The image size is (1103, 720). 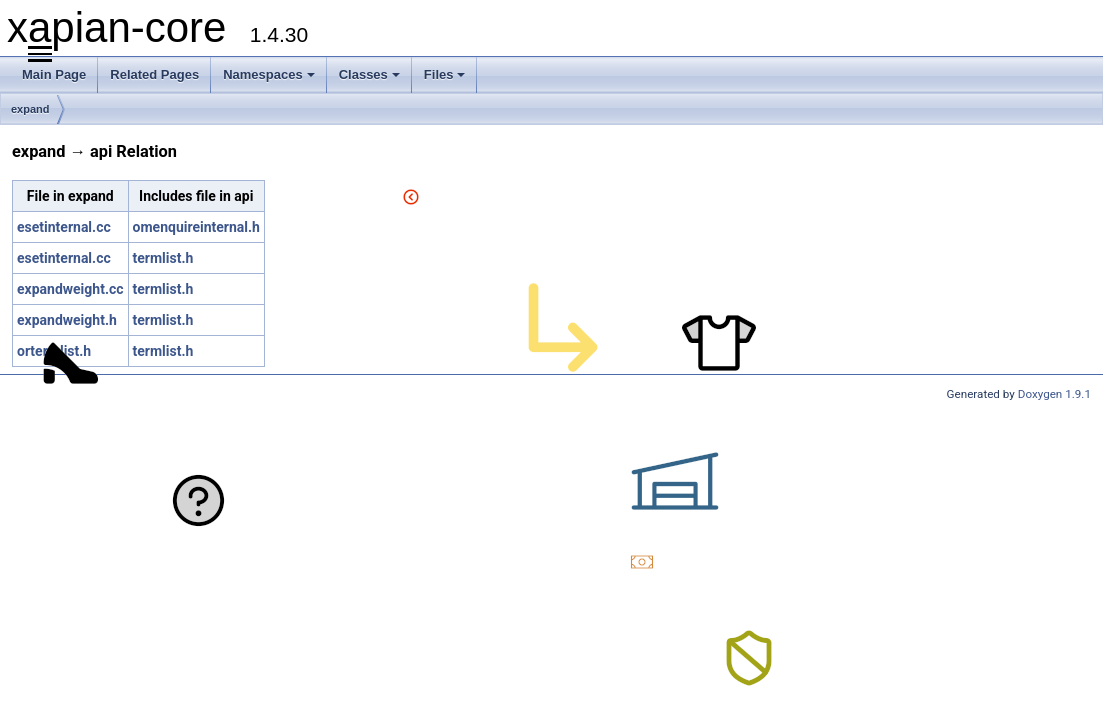 What do you see at coordinates (40, 54) in the screenshot?
I see `open navigation menu` at bounding box center [40, 54].